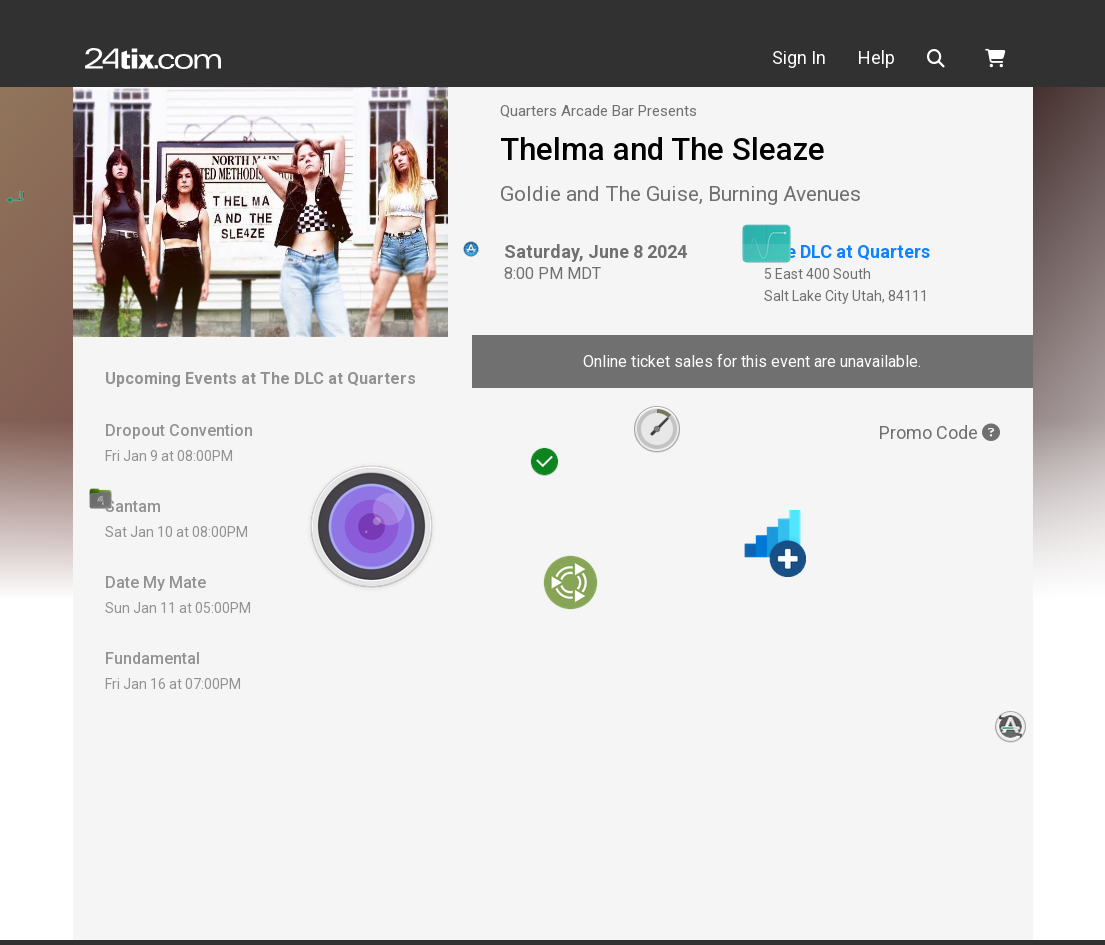  I want to click on open the plans app, so click(772, 543).